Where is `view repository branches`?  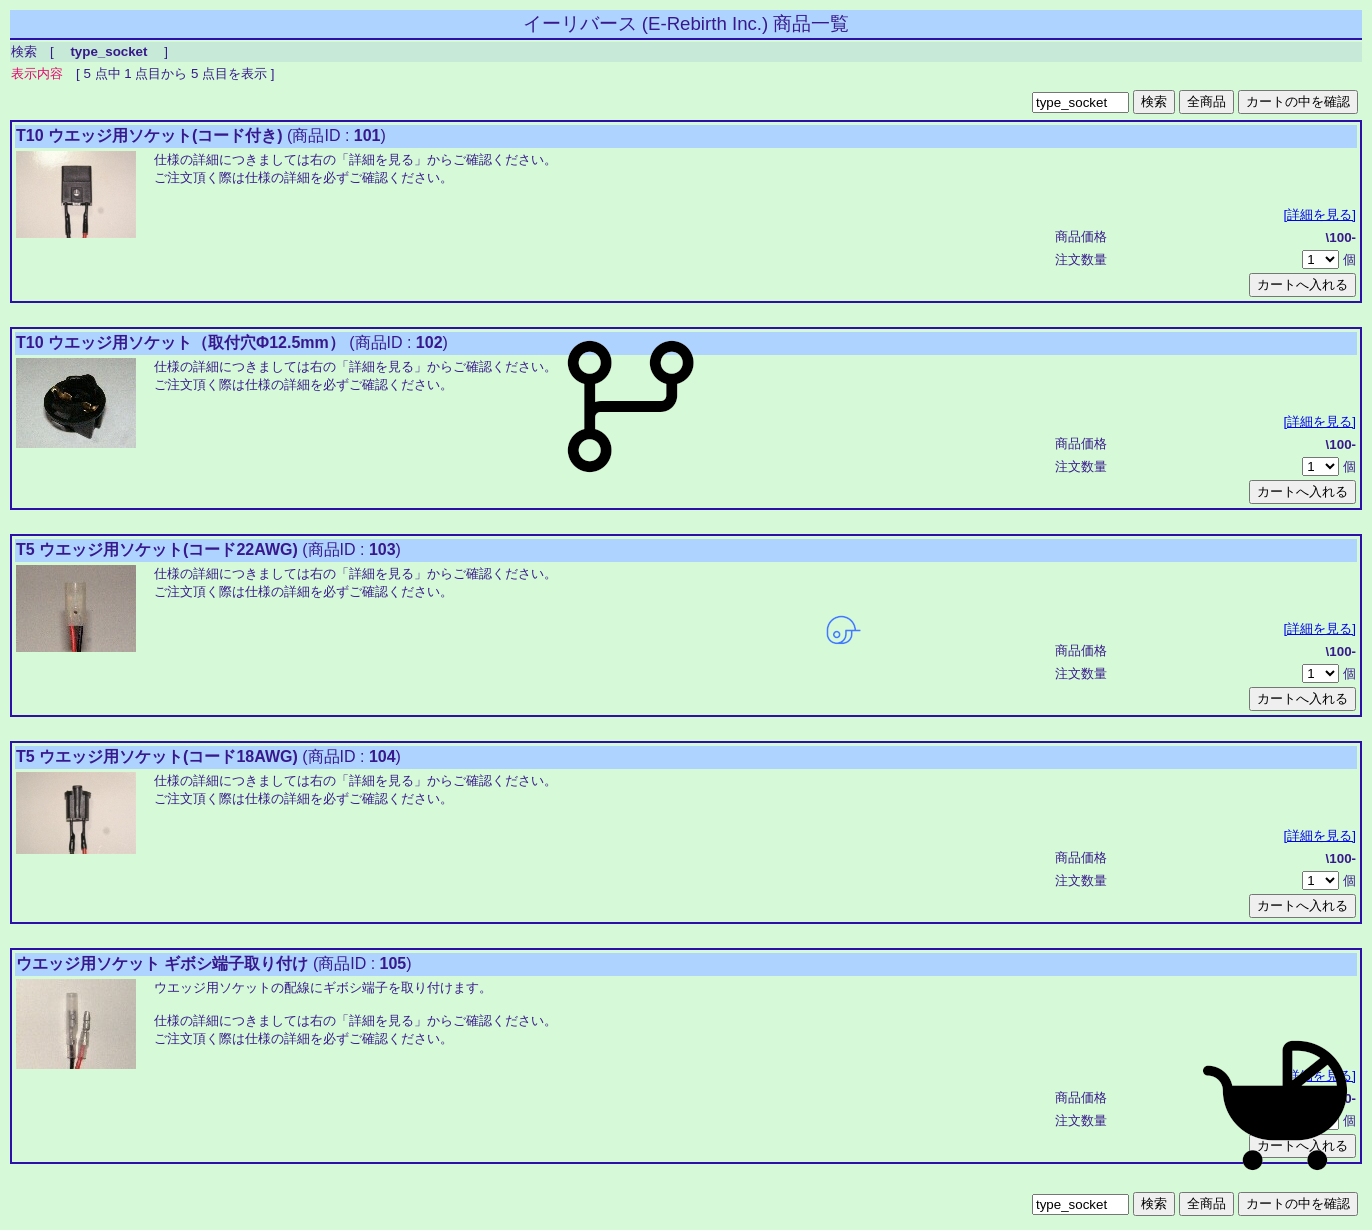 view repository branches is located at coordinates (622, 406).